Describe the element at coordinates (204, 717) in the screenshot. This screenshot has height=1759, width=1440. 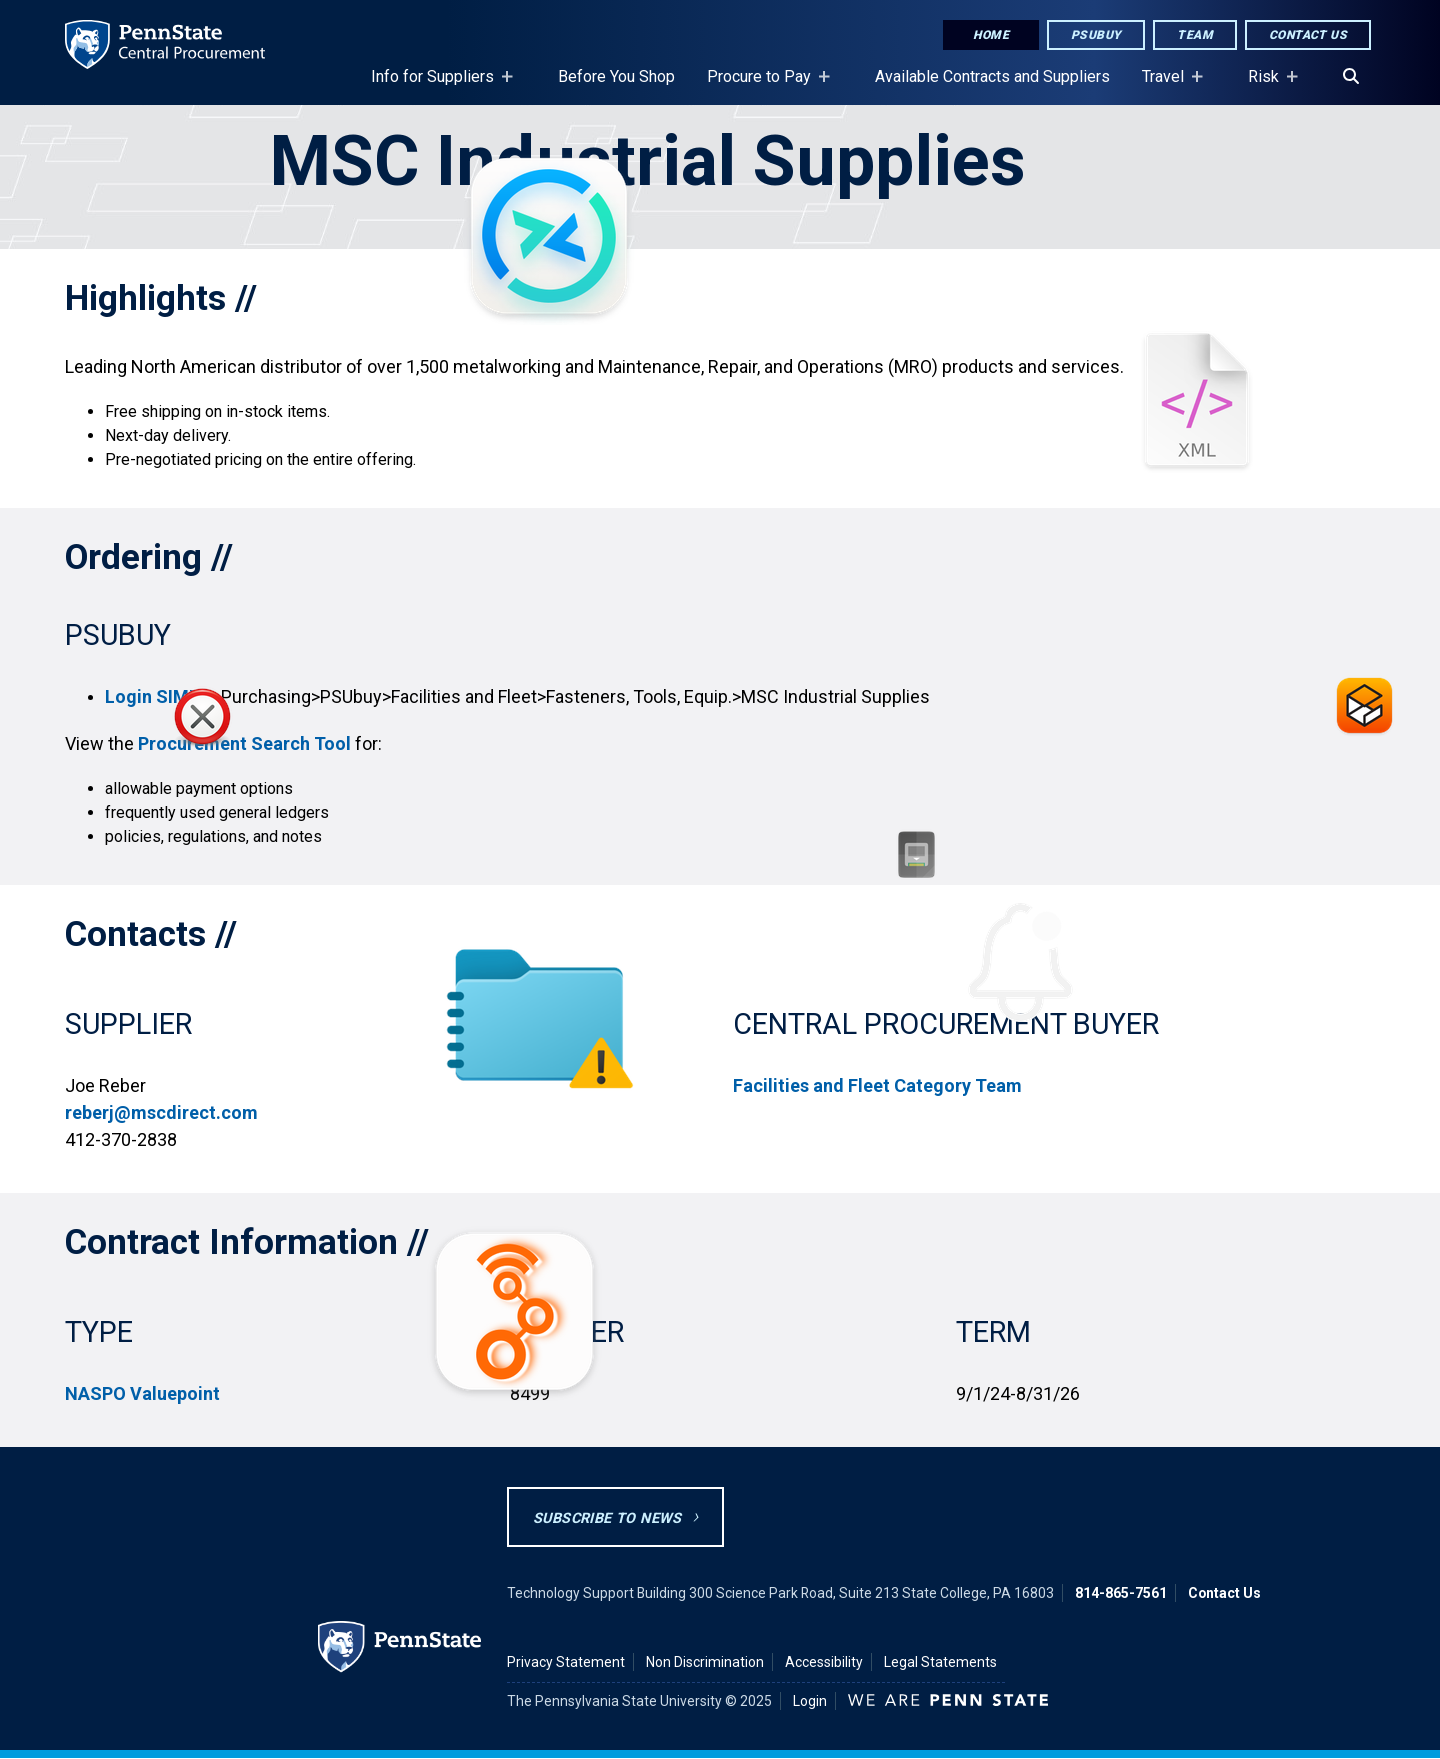
I see `delete selected item` at that location.